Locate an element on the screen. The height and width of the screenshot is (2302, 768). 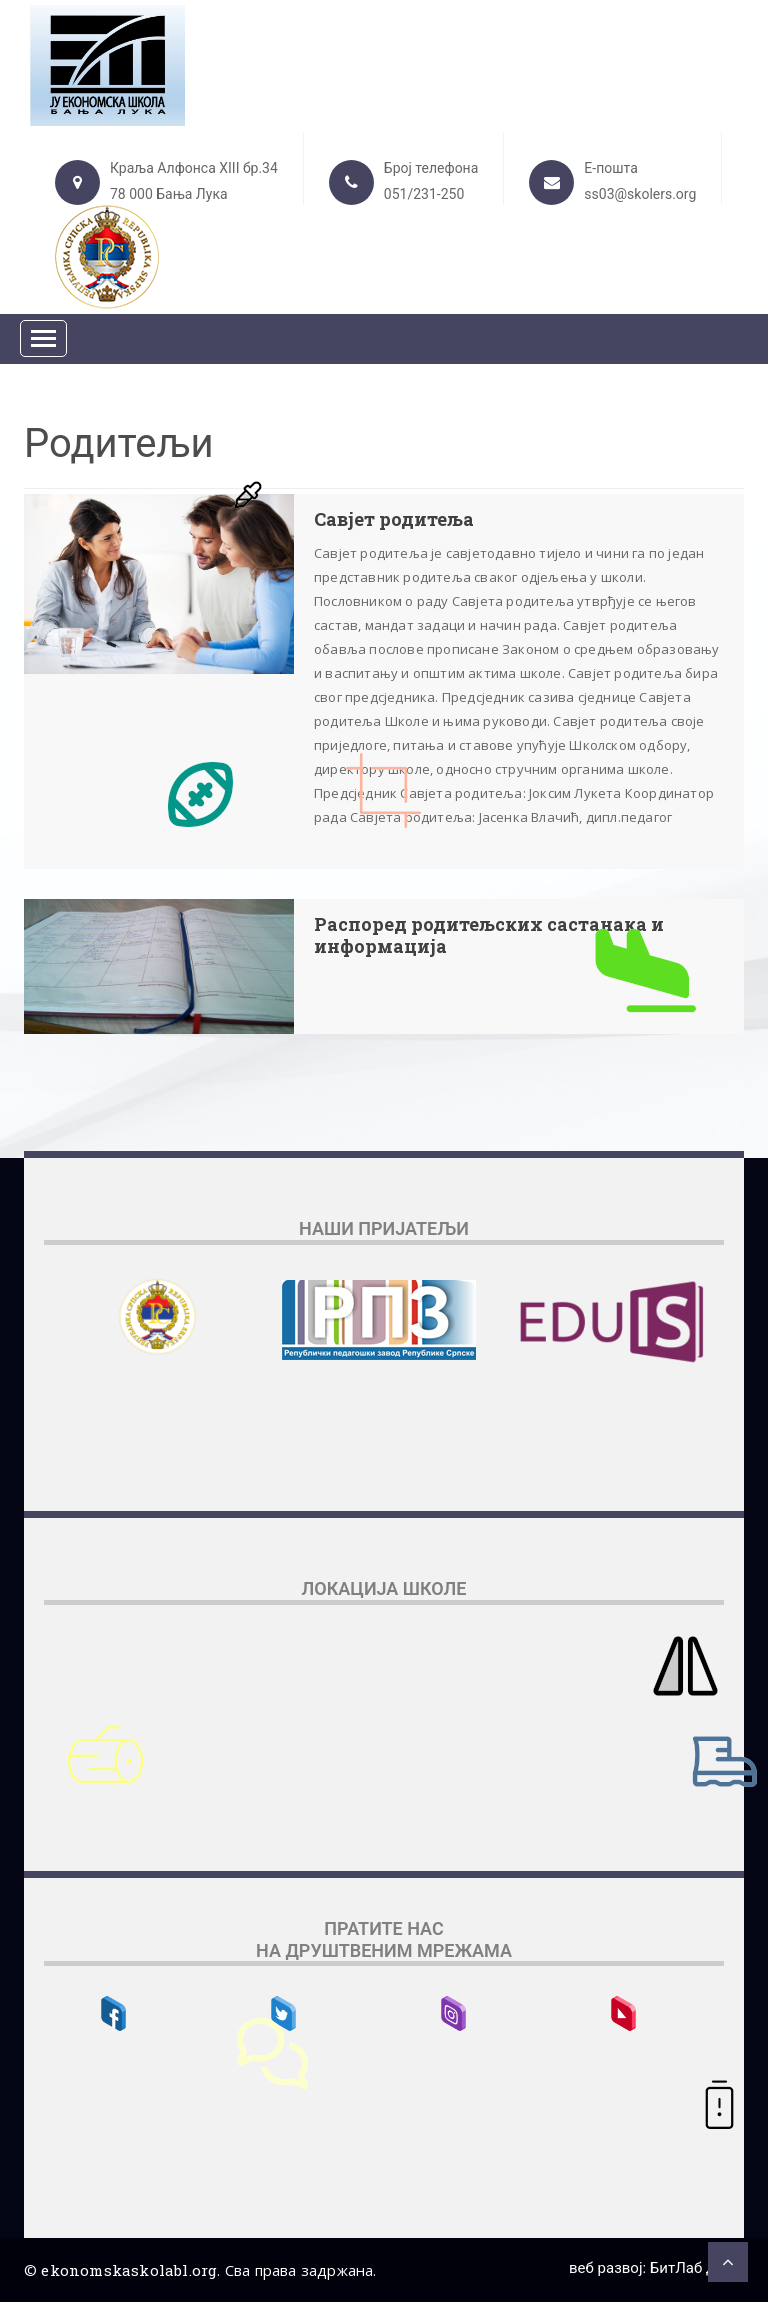
open chat or messaging is located at coordinates (272, 2053).